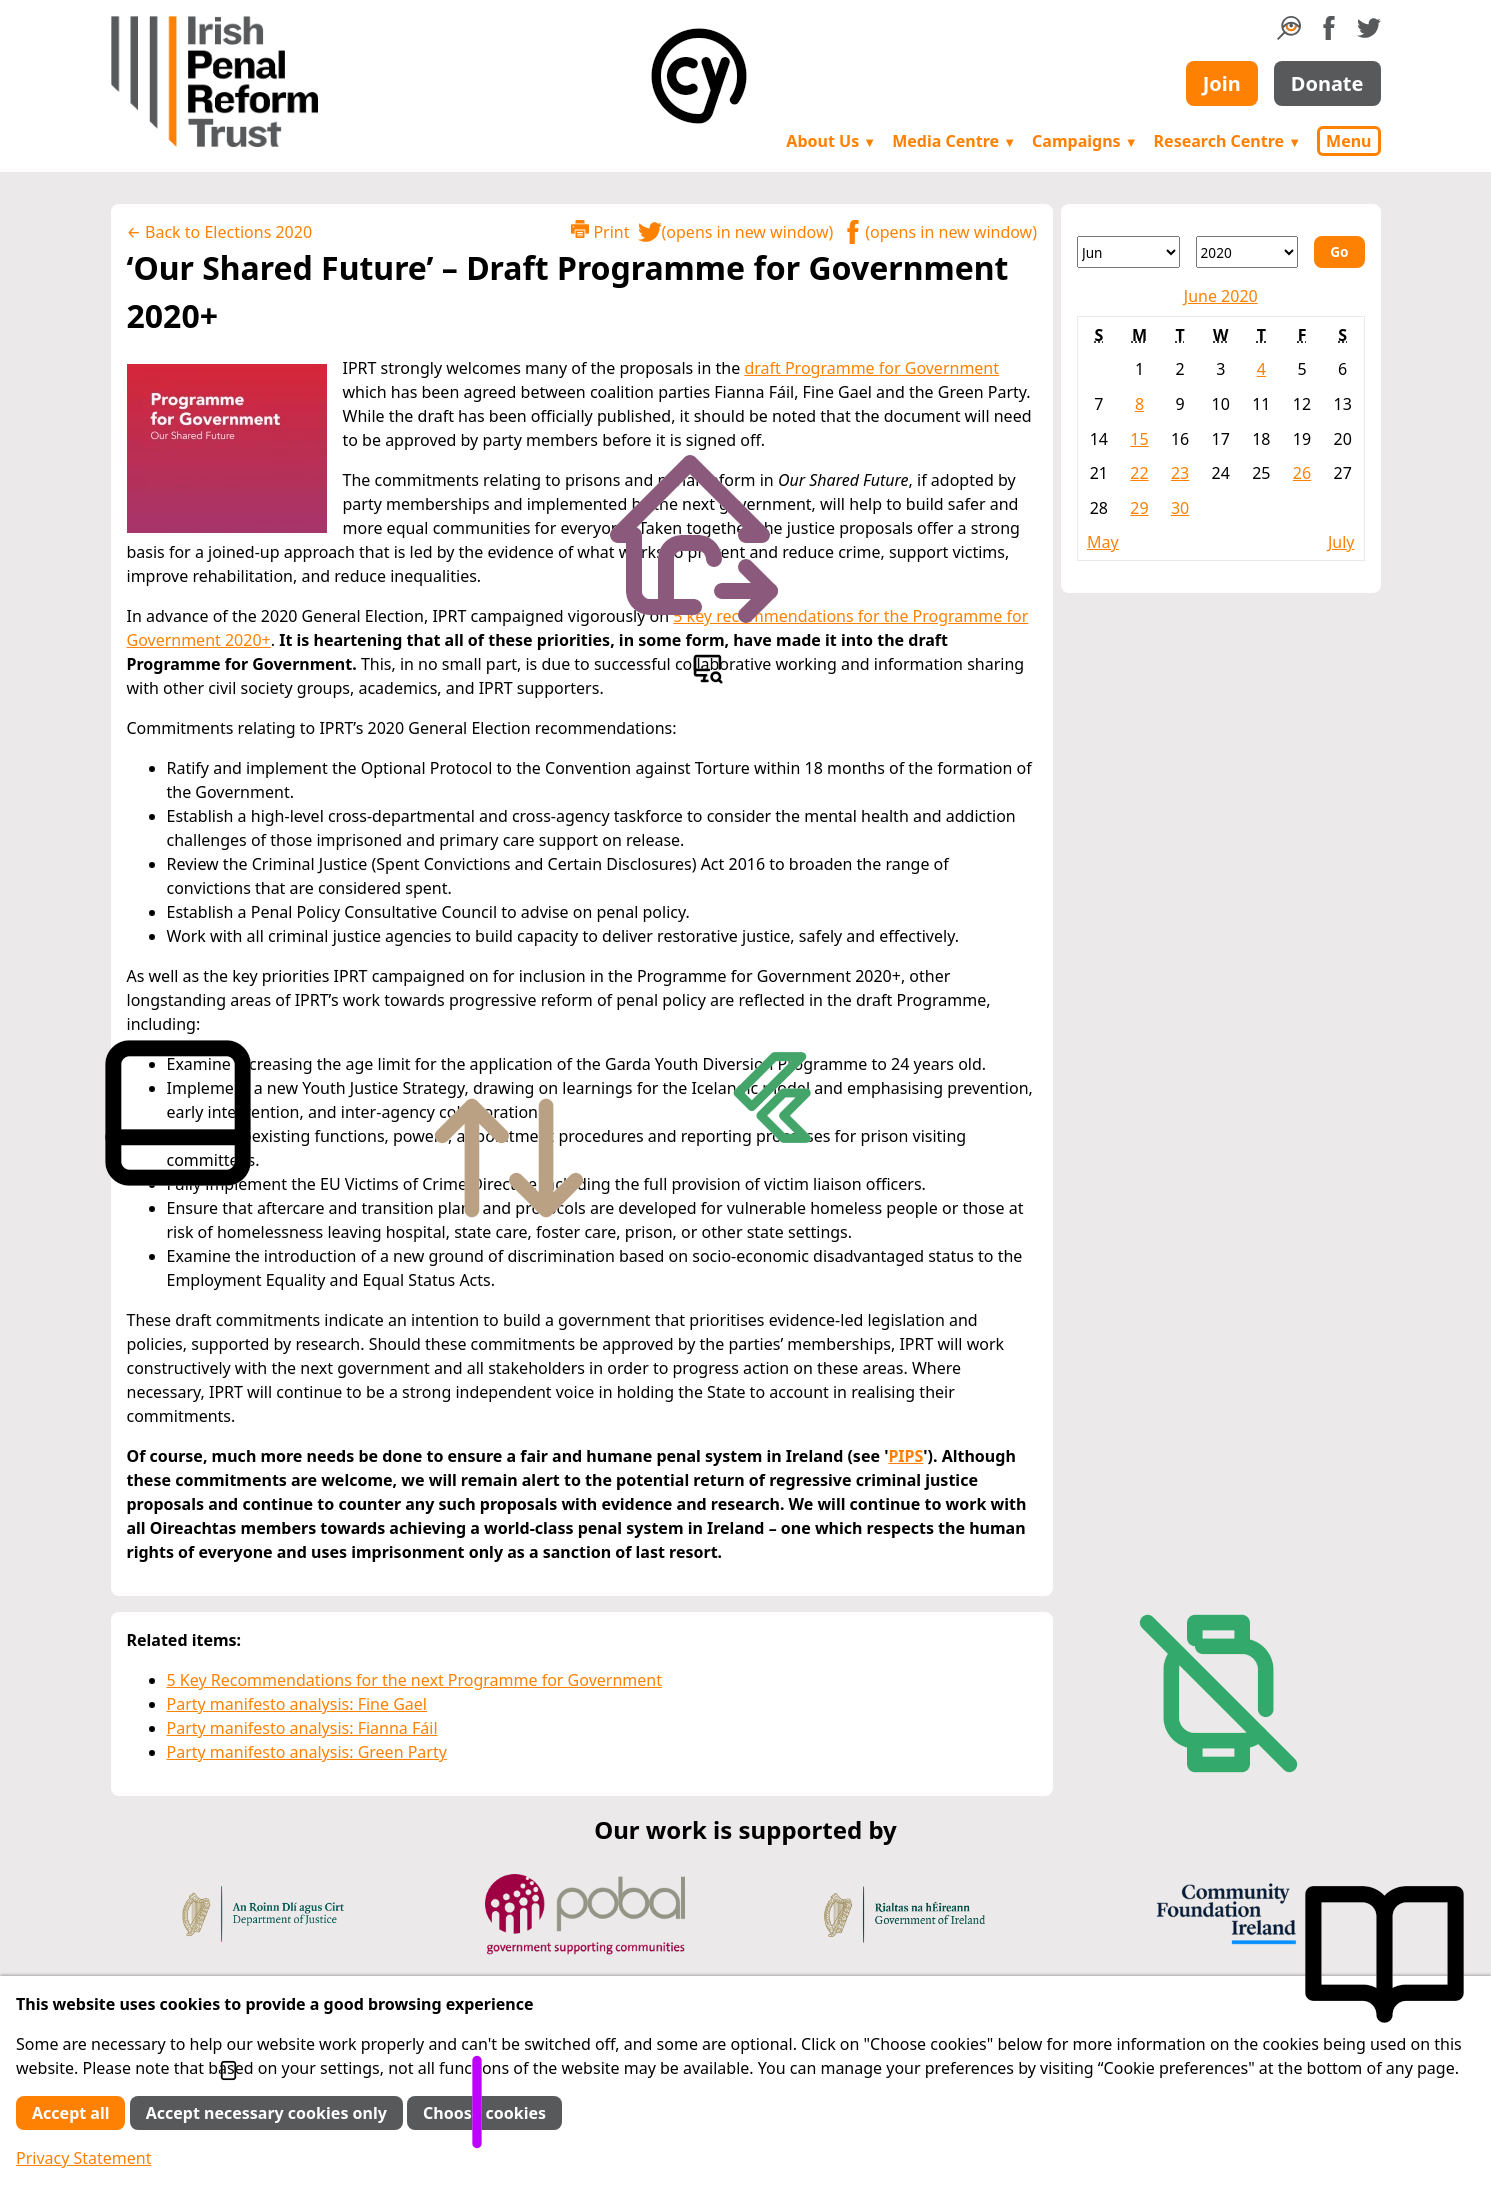 The width and height of the screenshot is (1491, 2186). Describe the element at coordinates (178, 1113) in the screenshot. I see `toggle bottom navigation bar visibility` at that location.